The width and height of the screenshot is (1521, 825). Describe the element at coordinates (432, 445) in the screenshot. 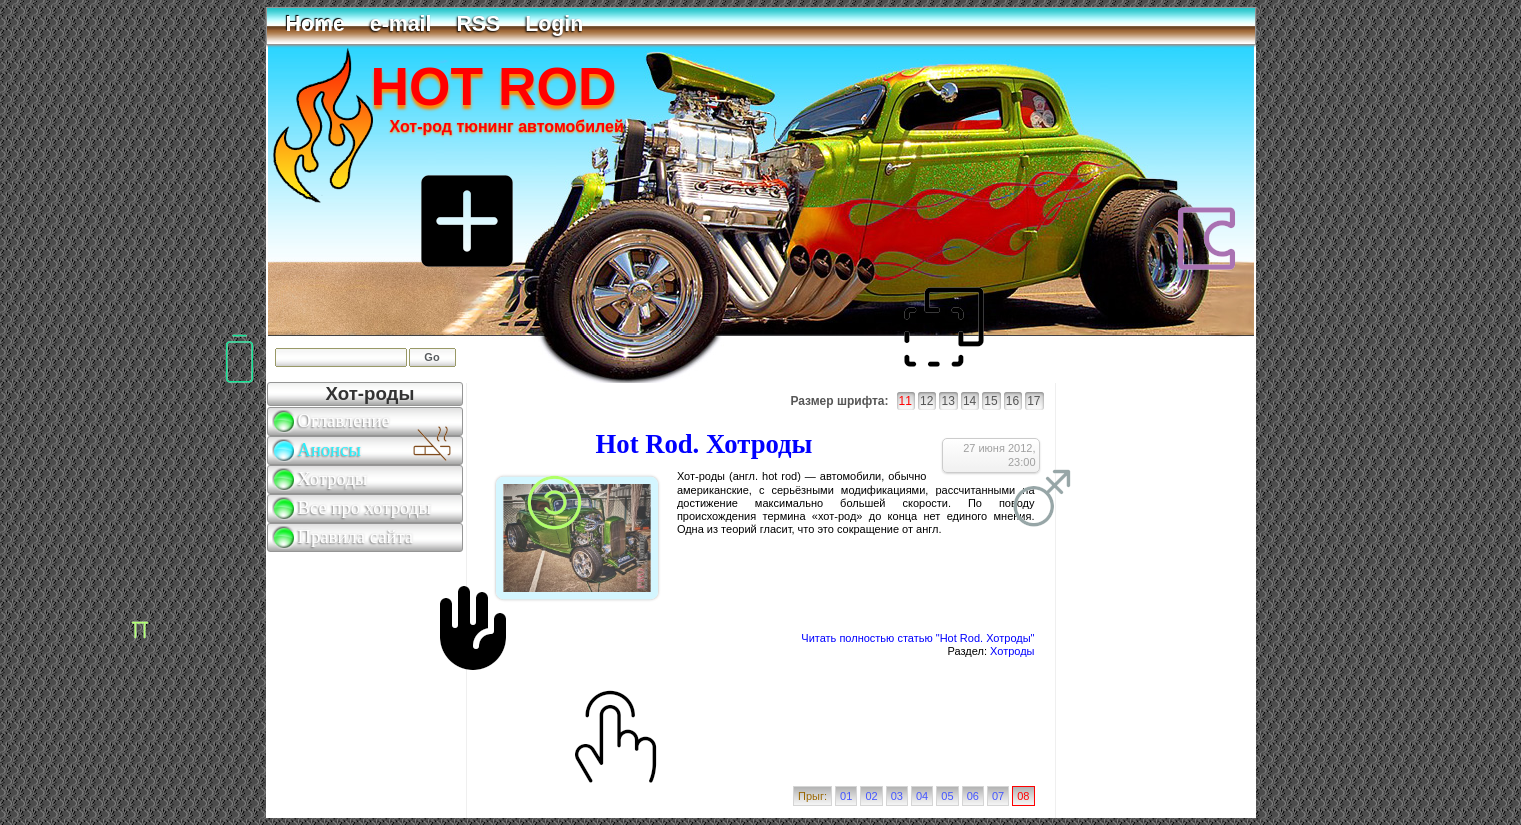

I see `indicates a no smoking zone` at that location.